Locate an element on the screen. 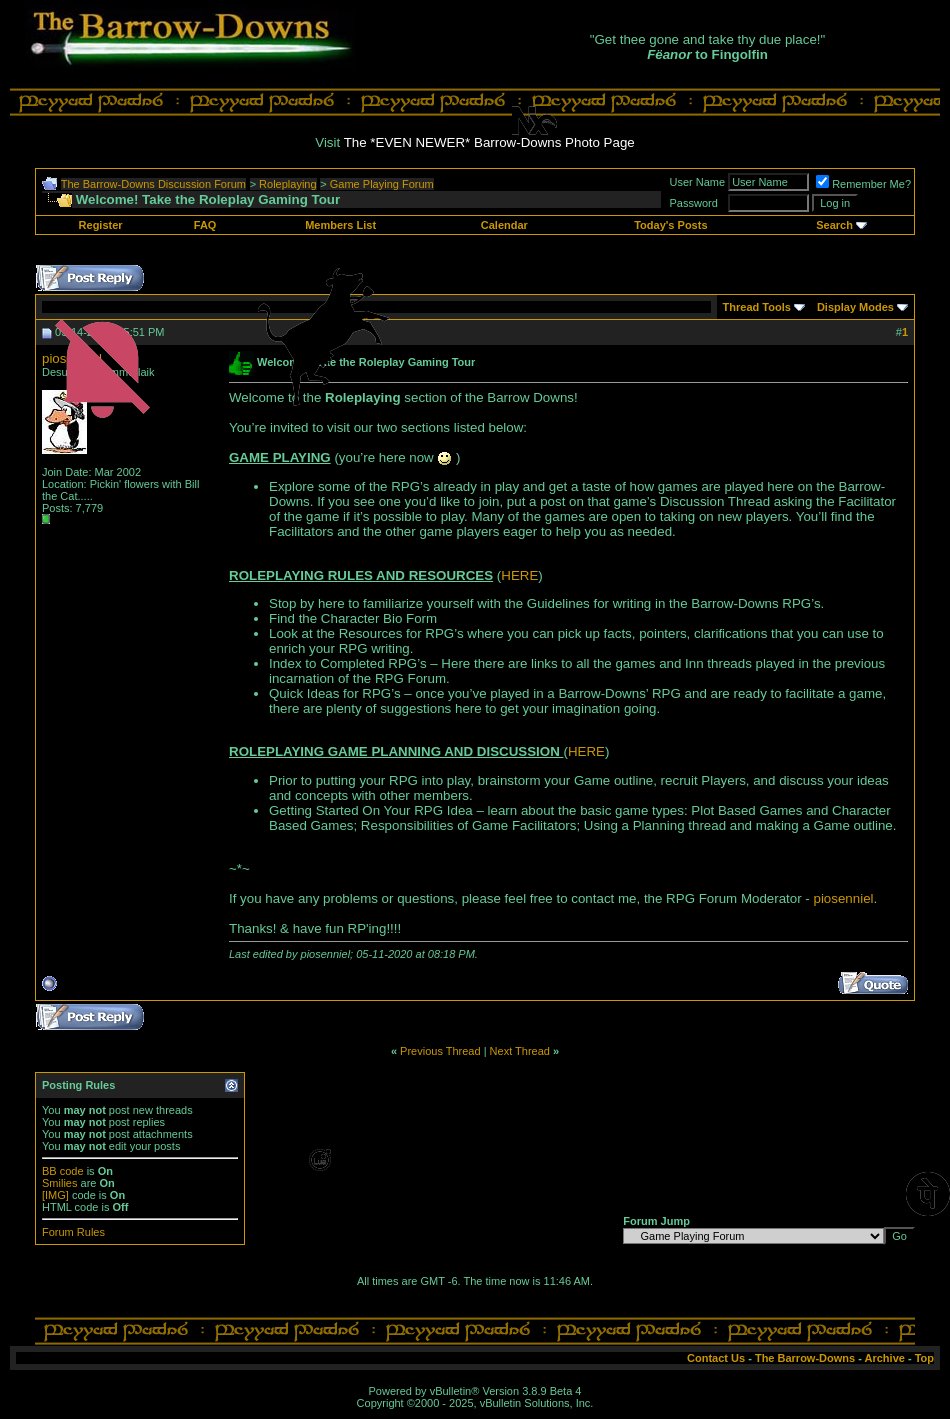  lua programming language logo is located at coordinates (320, 1160).